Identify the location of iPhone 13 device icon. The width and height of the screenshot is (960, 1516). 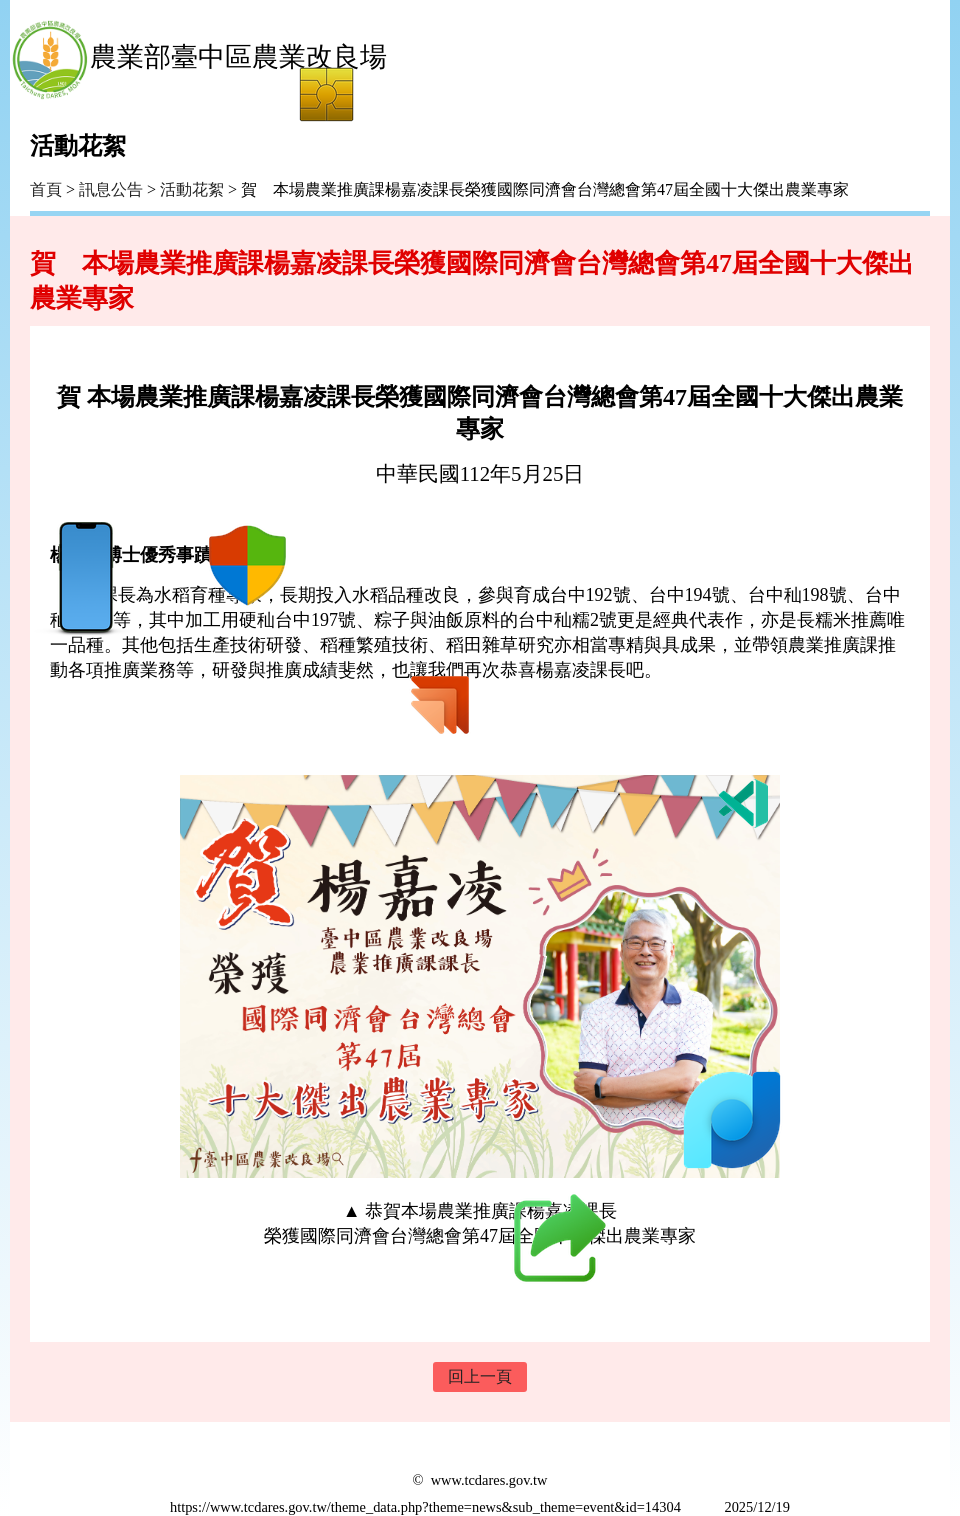
(86, 579).